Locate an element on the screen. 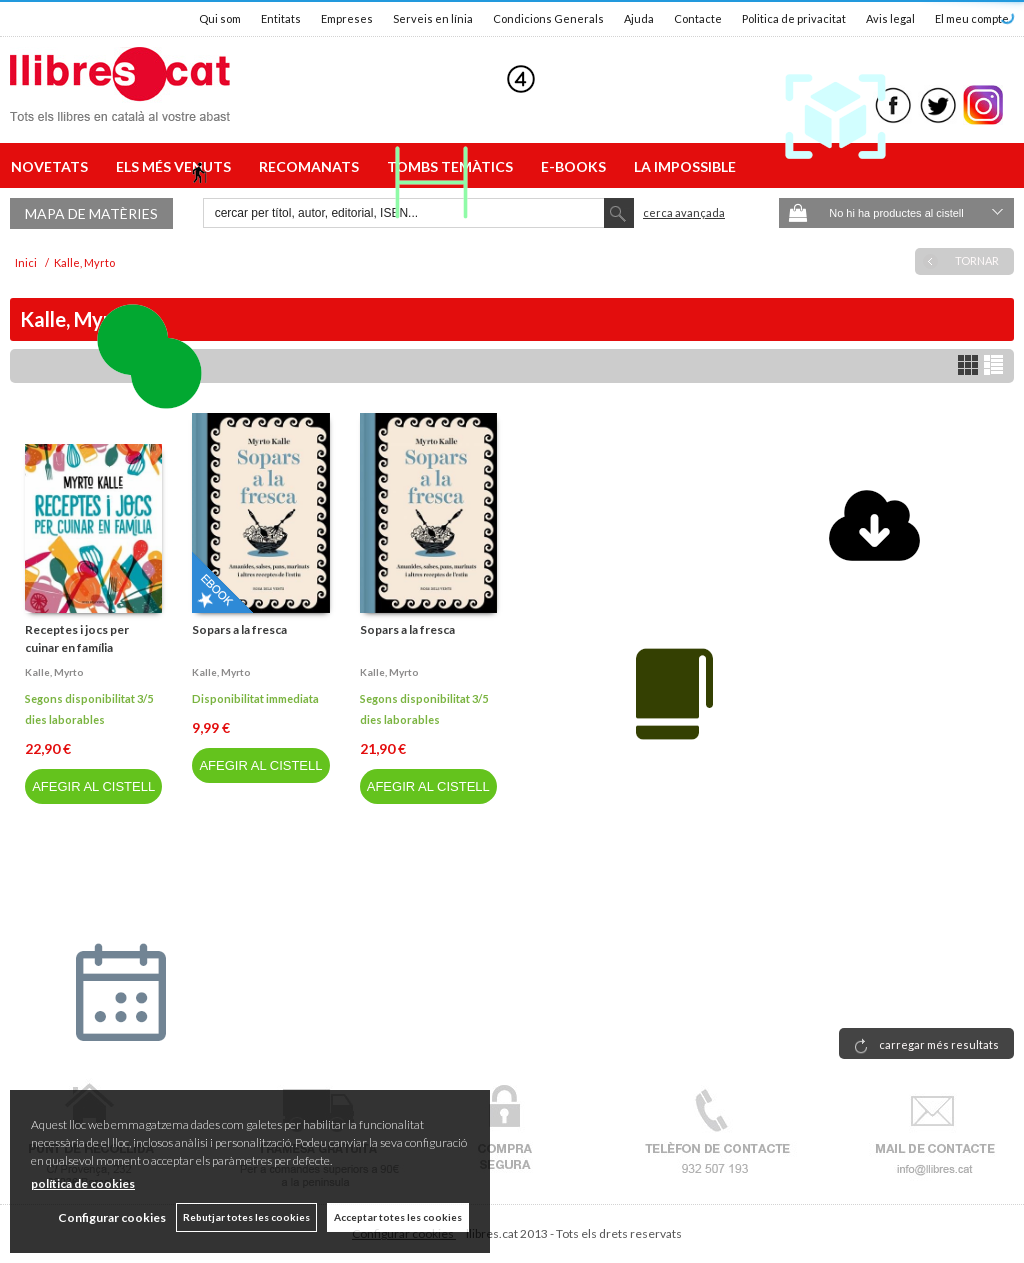 The image size is (1024, 1263). download from cloud storage is located at coordinates (874, 525).